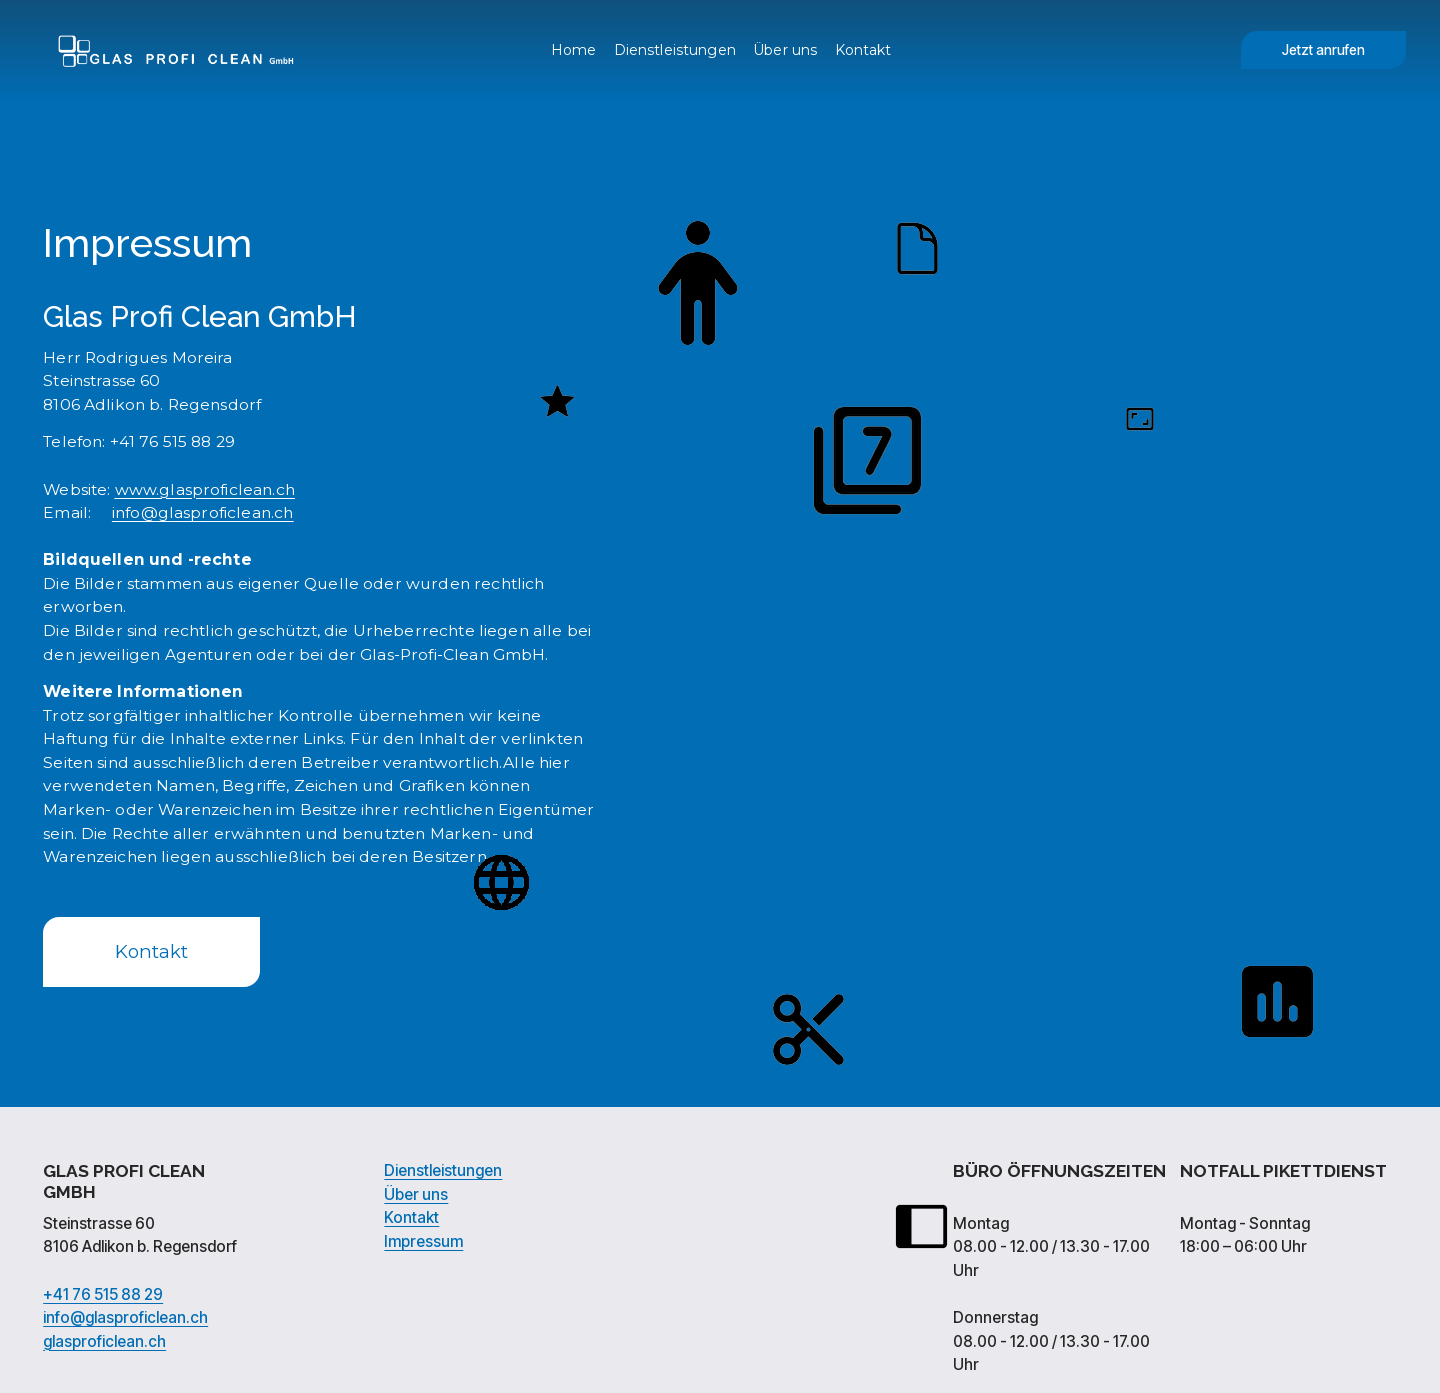 The image size is (1440, 1393). I want to click on view poll results, so click(1277, 1001).